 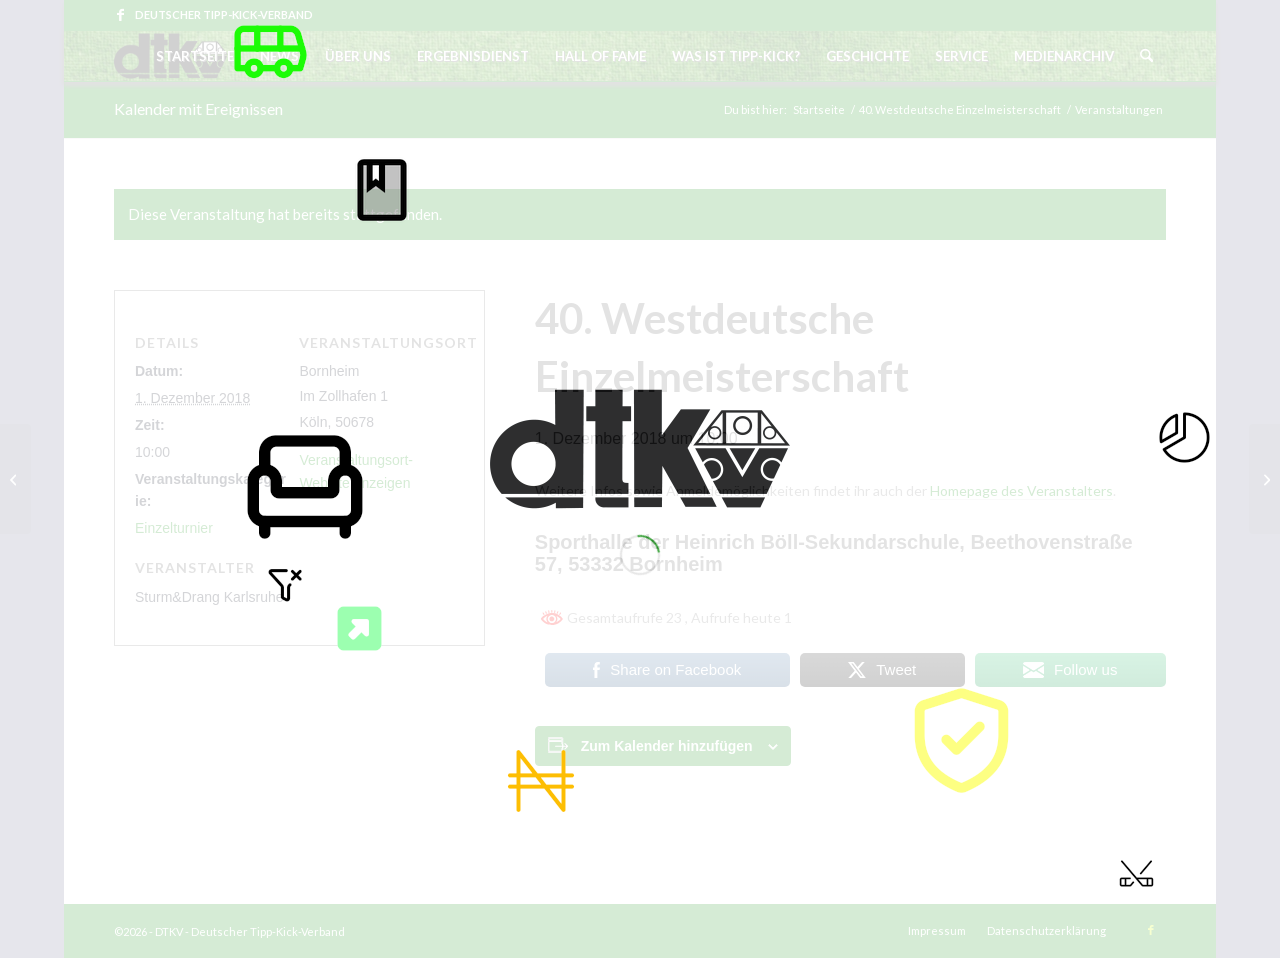 I want to click on browse furniture or home decor items, so click(x=305, y=487).